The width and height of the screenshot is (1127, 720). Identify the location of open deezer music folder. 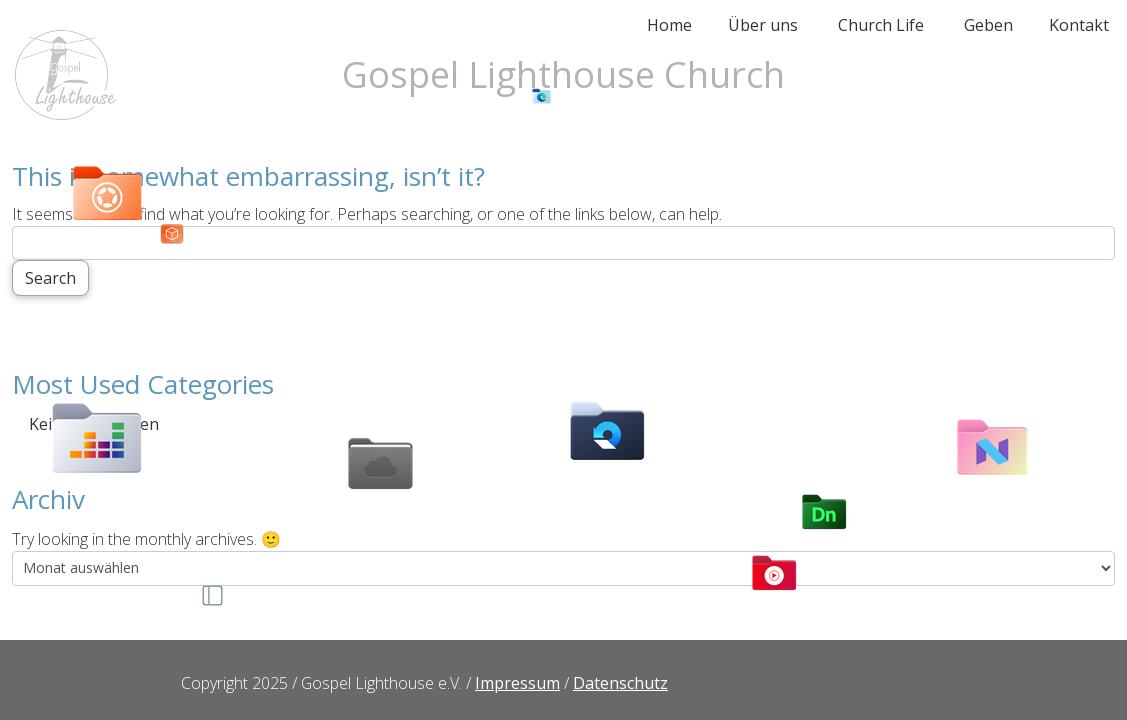
(96, 440).